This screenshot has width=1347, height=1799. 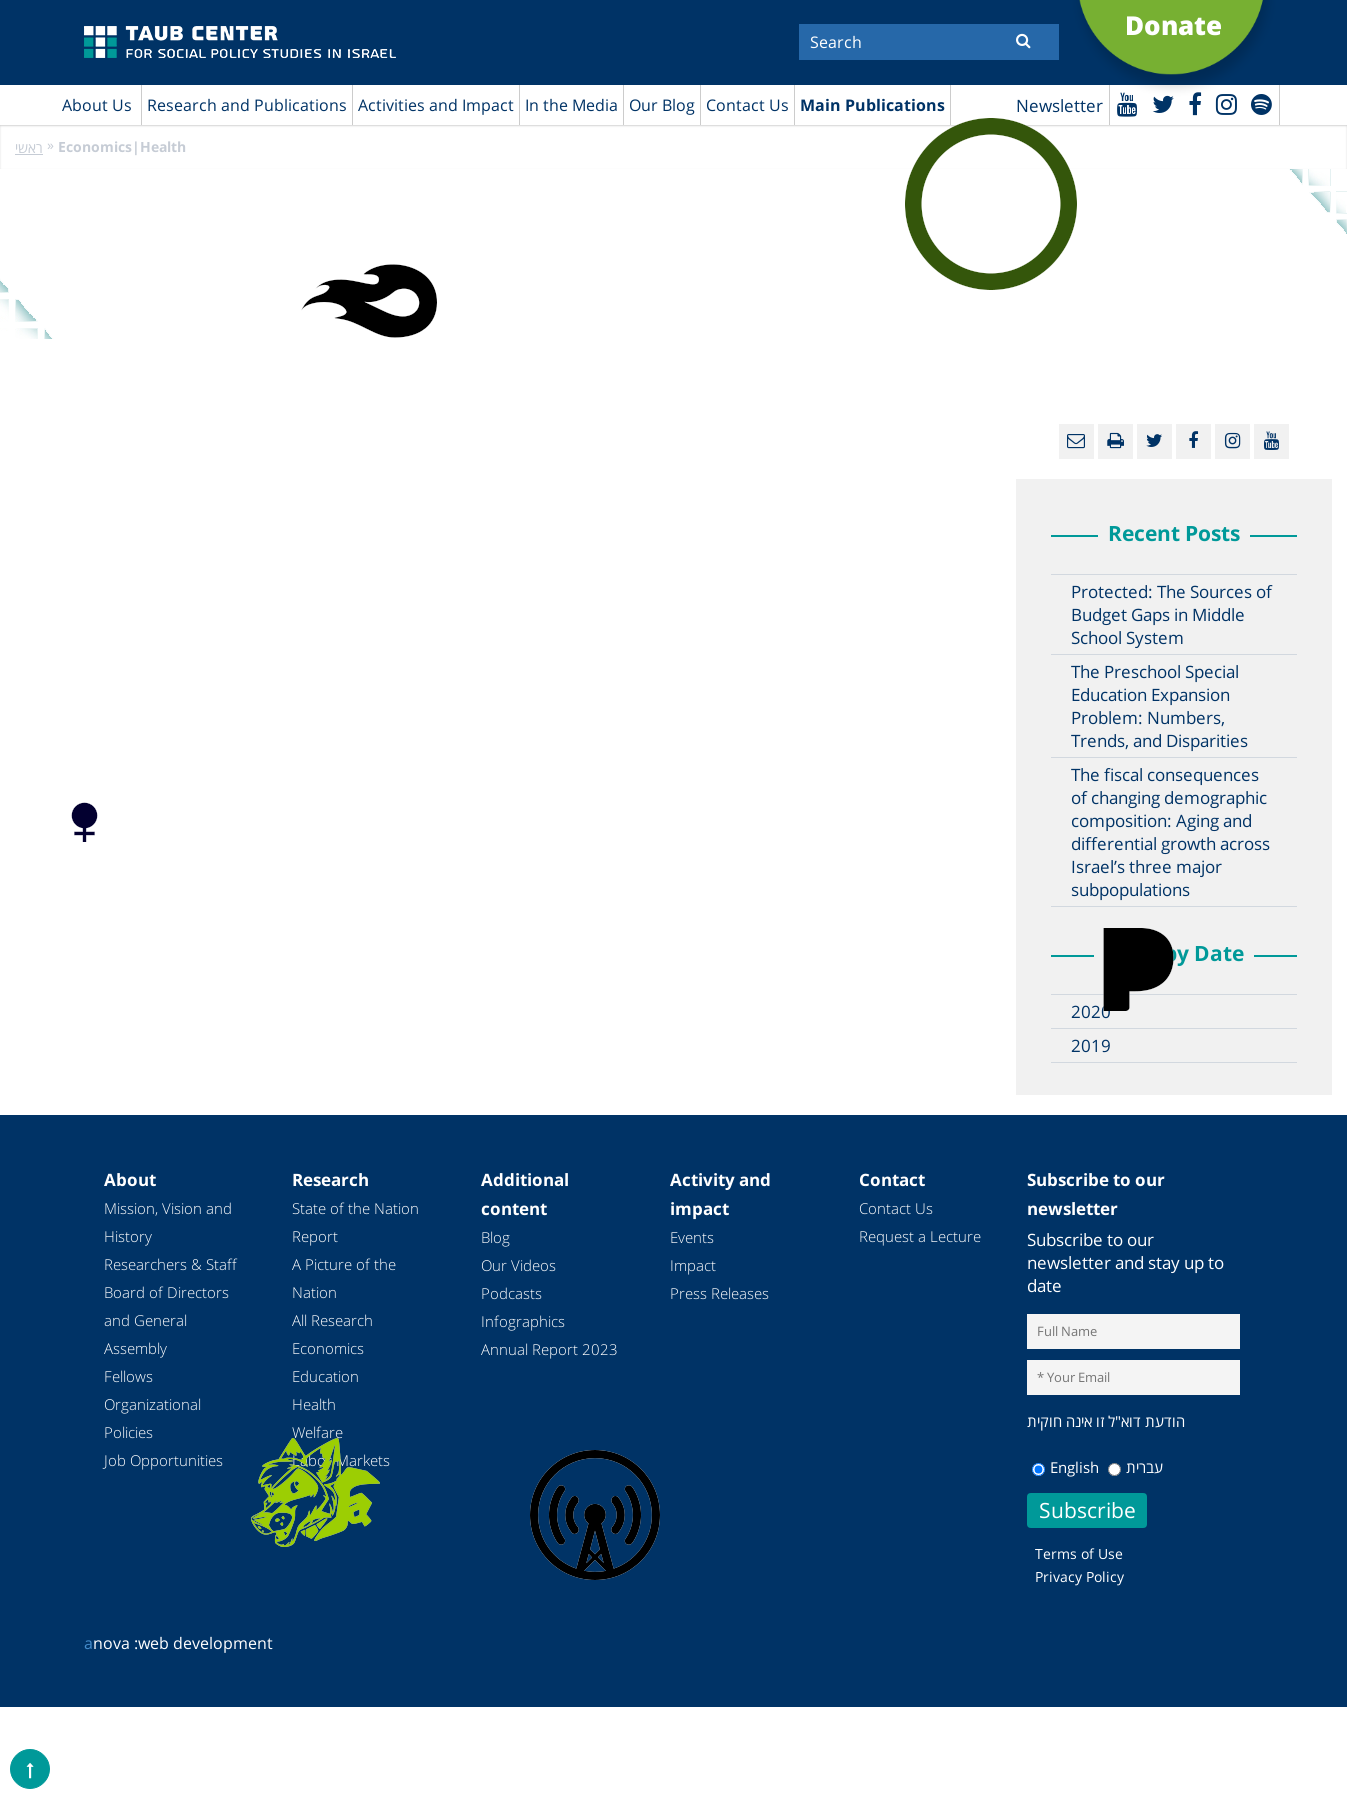 I want to click on sourcehut logo - link to sourcehut code hosting platform, so click(x=991, y=204).